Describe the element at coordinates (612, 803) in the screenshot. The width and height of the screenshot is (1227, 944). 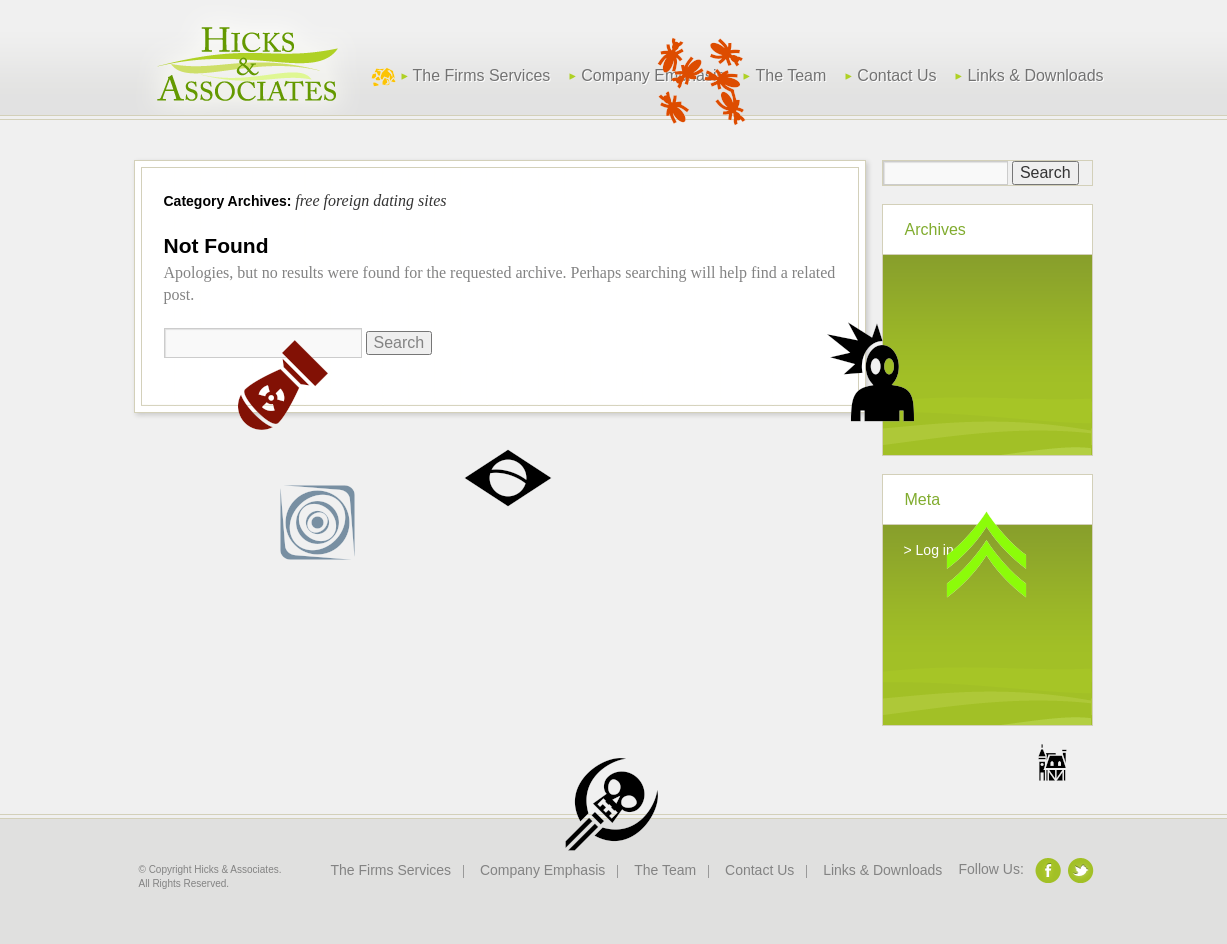
I see `select necromancer or dark mage class` at that location.